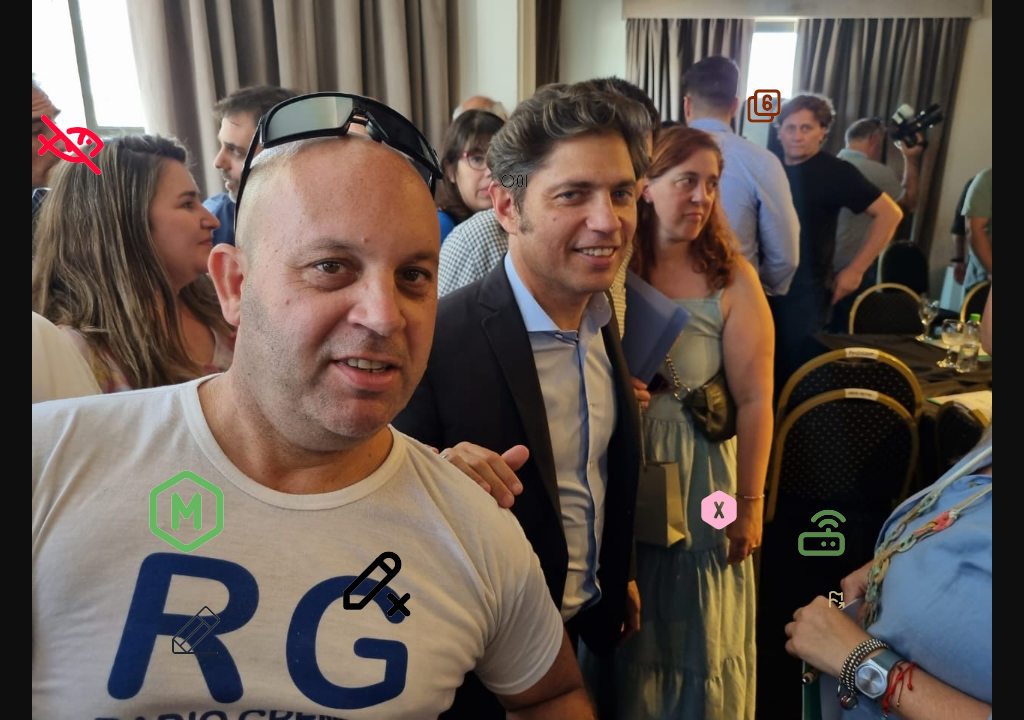  What do you see at coordinates (373, 579) in the screenshot?
I see `cancel editing mode` at bounding box center [373, 579].